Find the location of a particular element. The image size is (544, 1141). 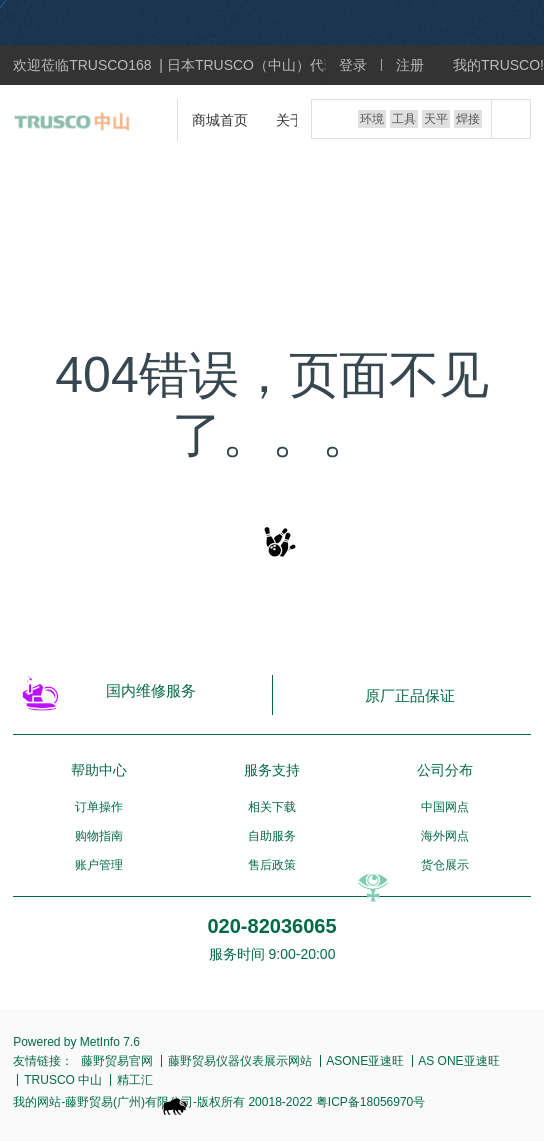

wildlife or nature category indicator is located at coordinates (174, 1106).